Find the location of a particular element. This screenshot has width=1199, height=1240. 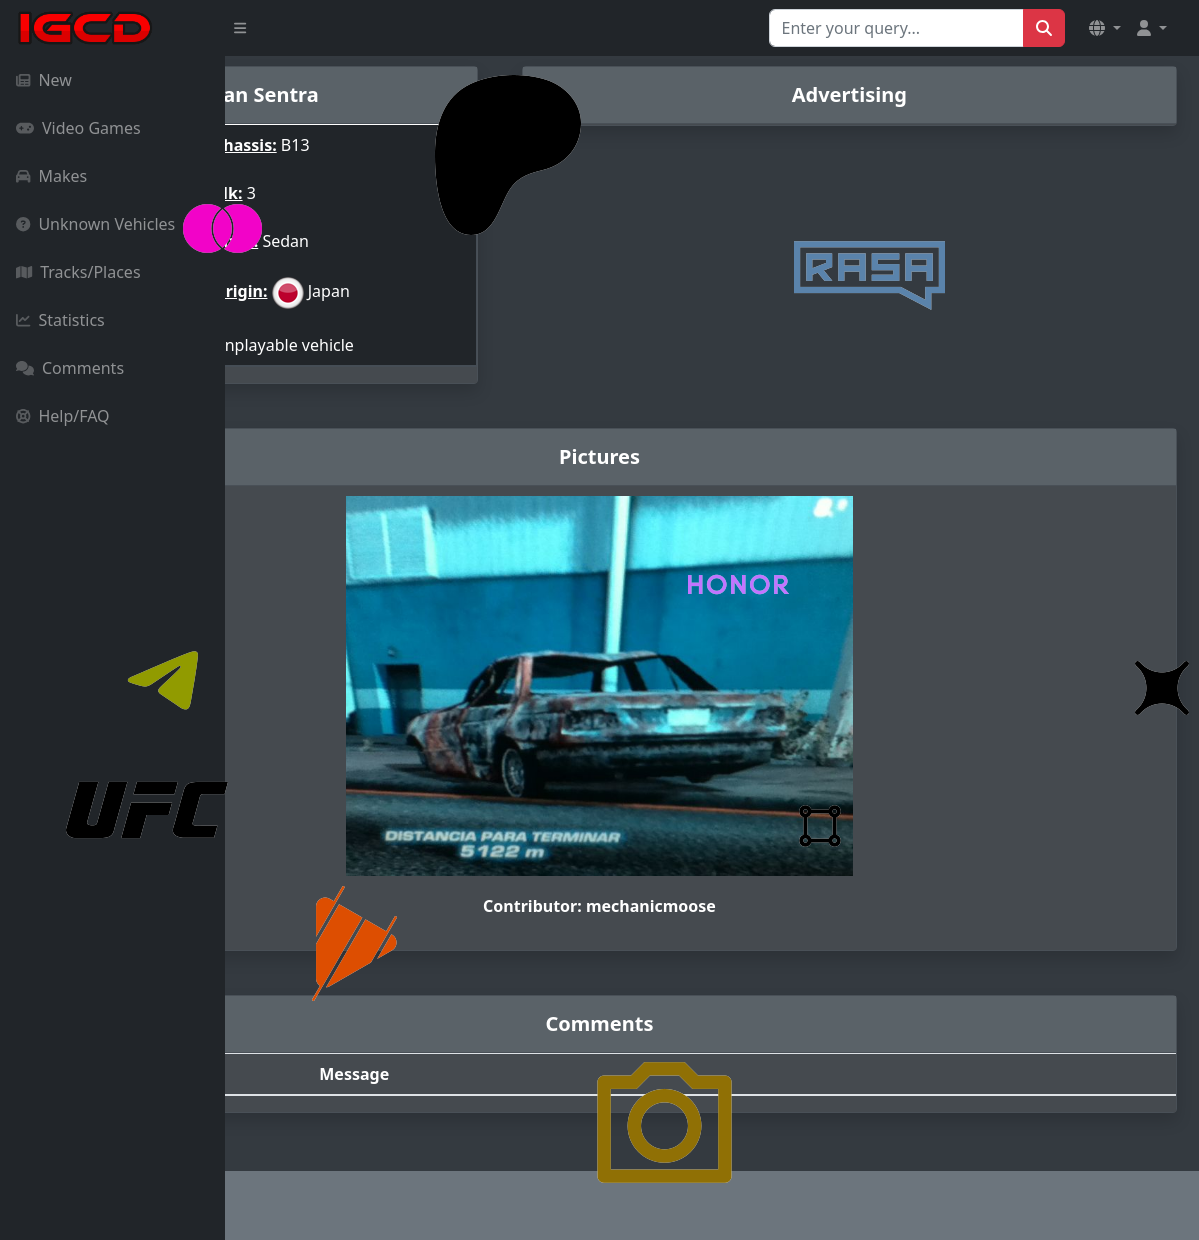

nextra documentation framework logo is located at coordinates (1162, 688).